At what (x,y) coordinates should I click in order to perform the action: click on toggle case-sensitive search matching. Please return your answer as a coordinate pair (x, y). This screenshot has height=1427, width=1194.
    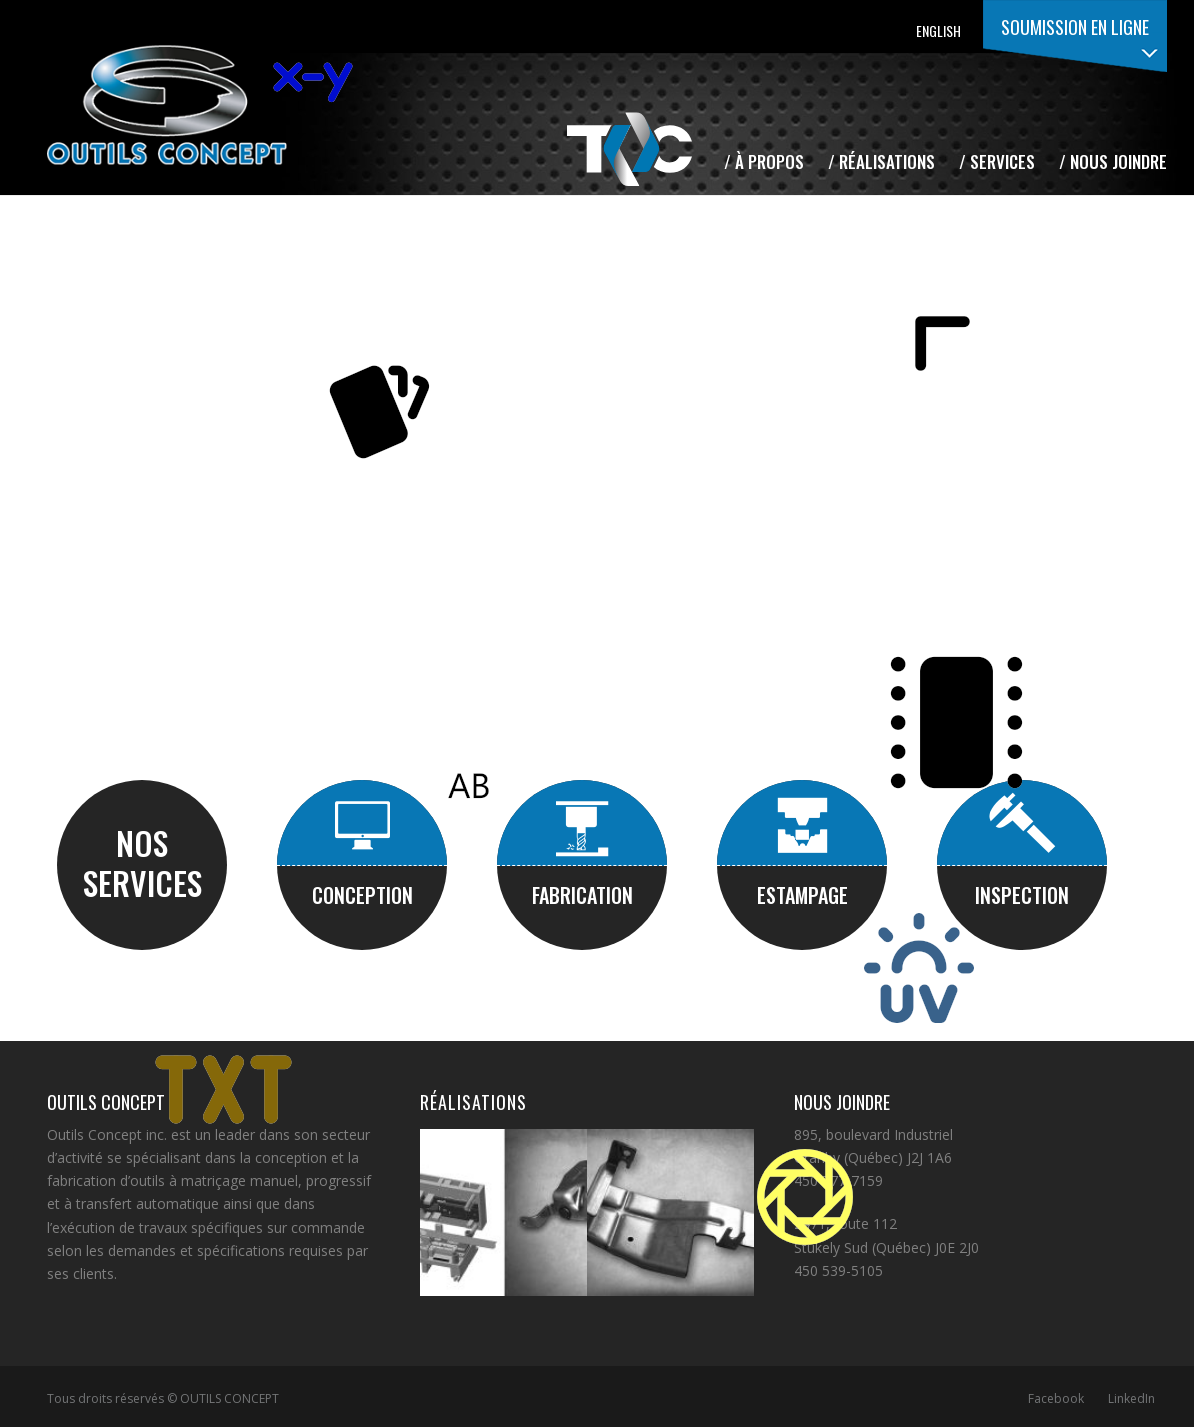
    Looking at the image, I should click on (468, 788).